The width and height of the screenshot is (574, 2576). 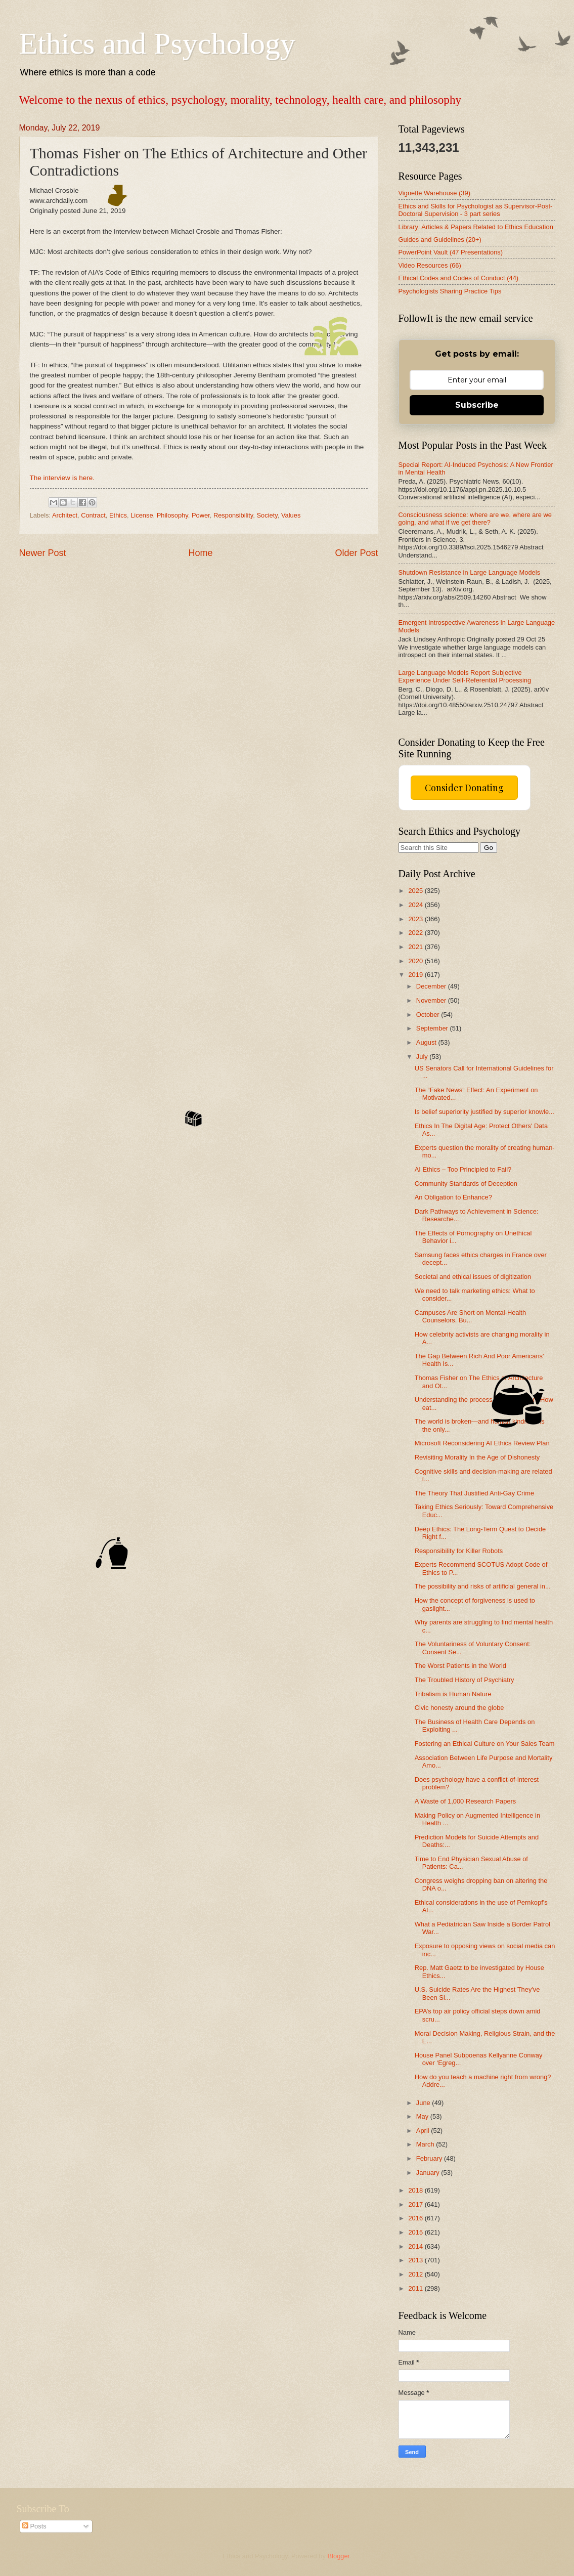 What do you see at coordinates (331, 336) in the screenshot?
I see `equip footwear to your character` at bounding box center [331, 336].